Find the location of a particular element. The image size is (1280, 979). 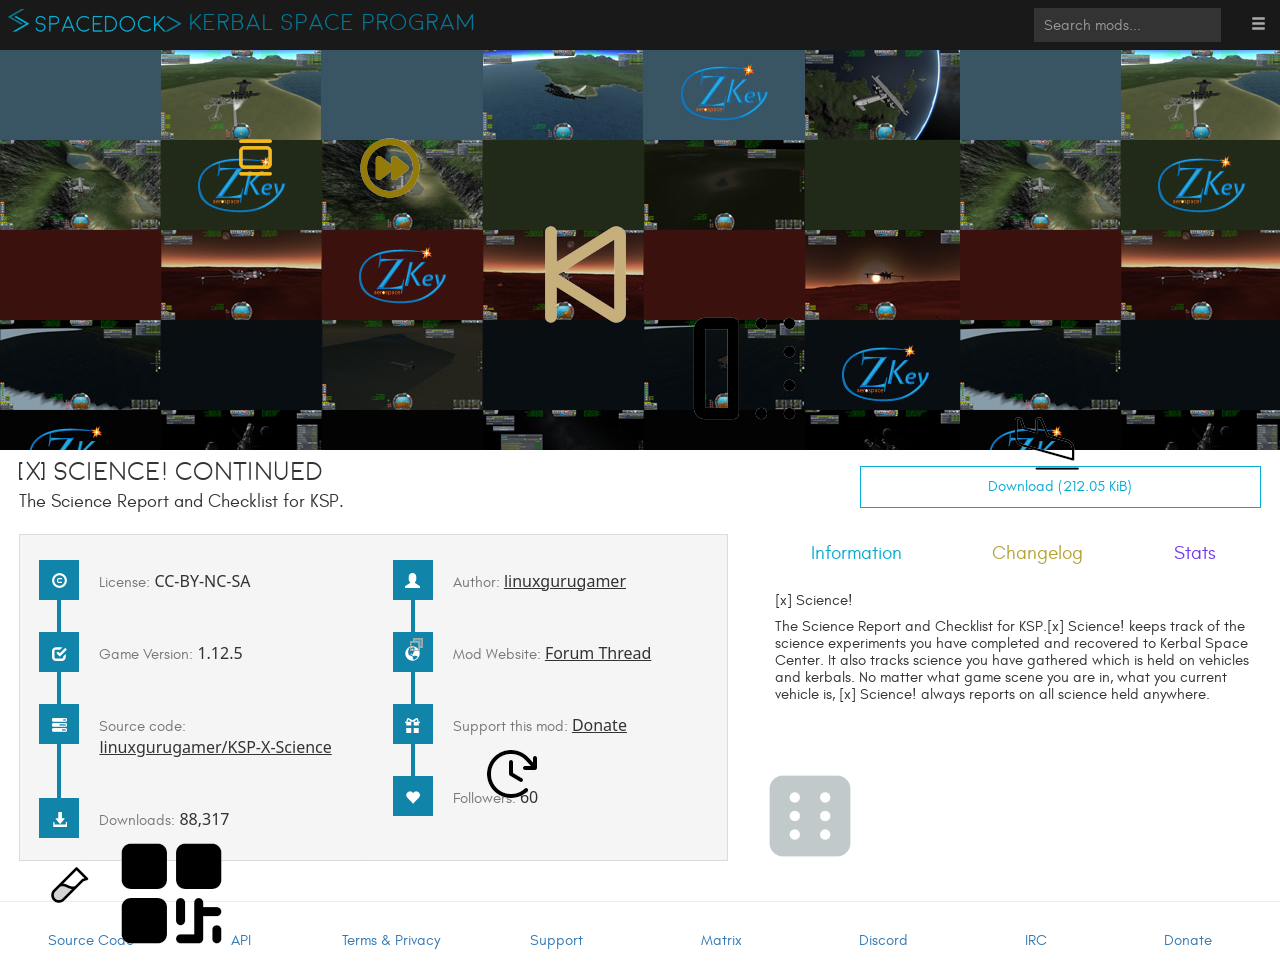

skip to previous track is located at coordinates (585, 274).